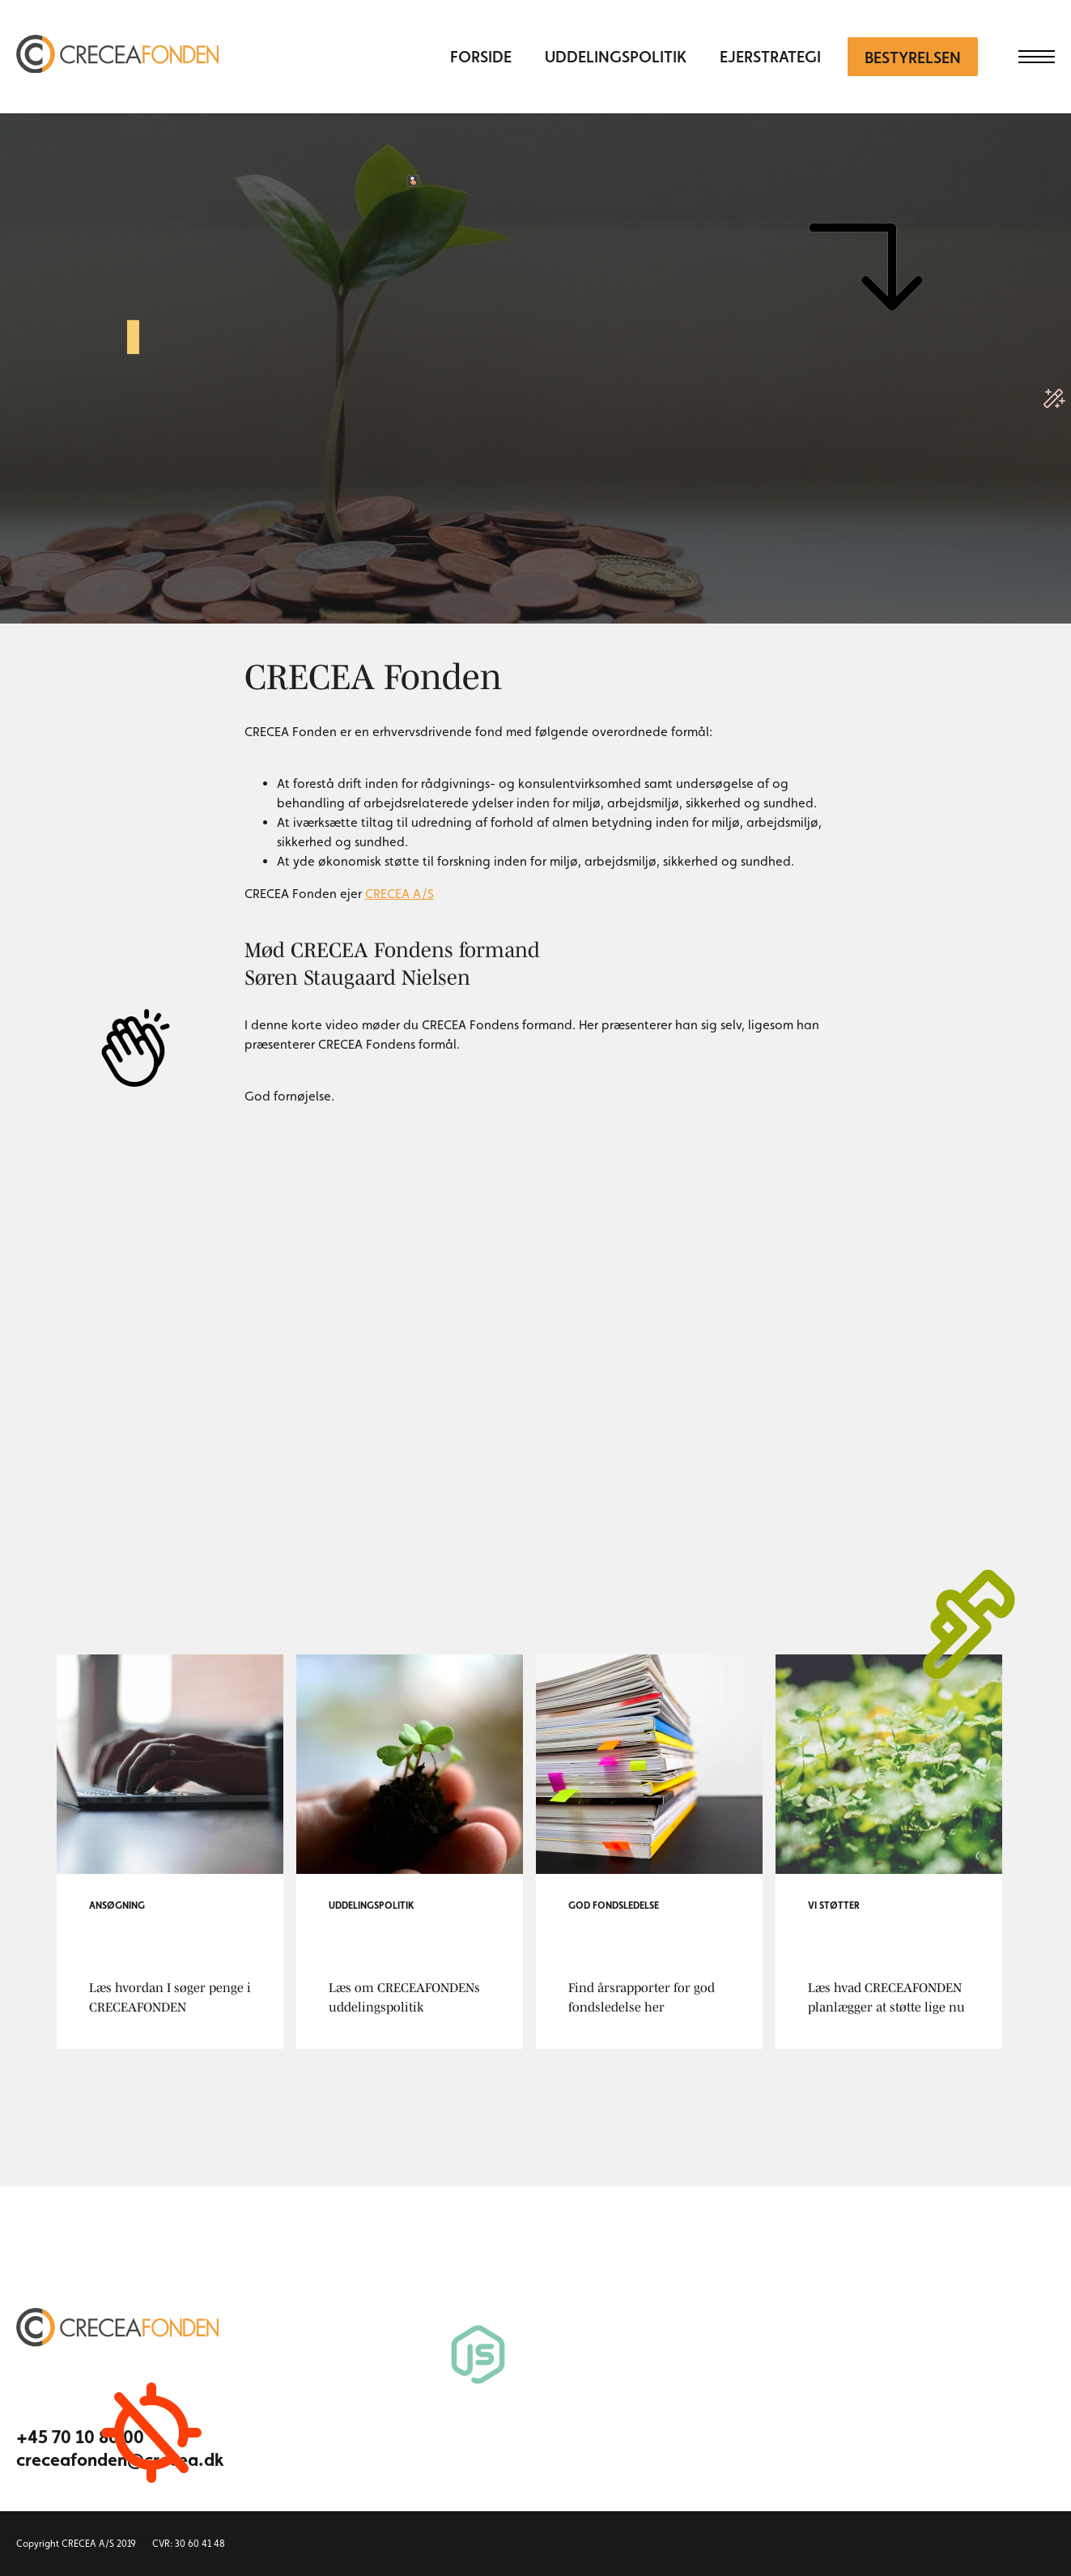  Describe the element at coordinates (134, 1048) in the screenshot. I see `applaud or show appreciation` at that location.